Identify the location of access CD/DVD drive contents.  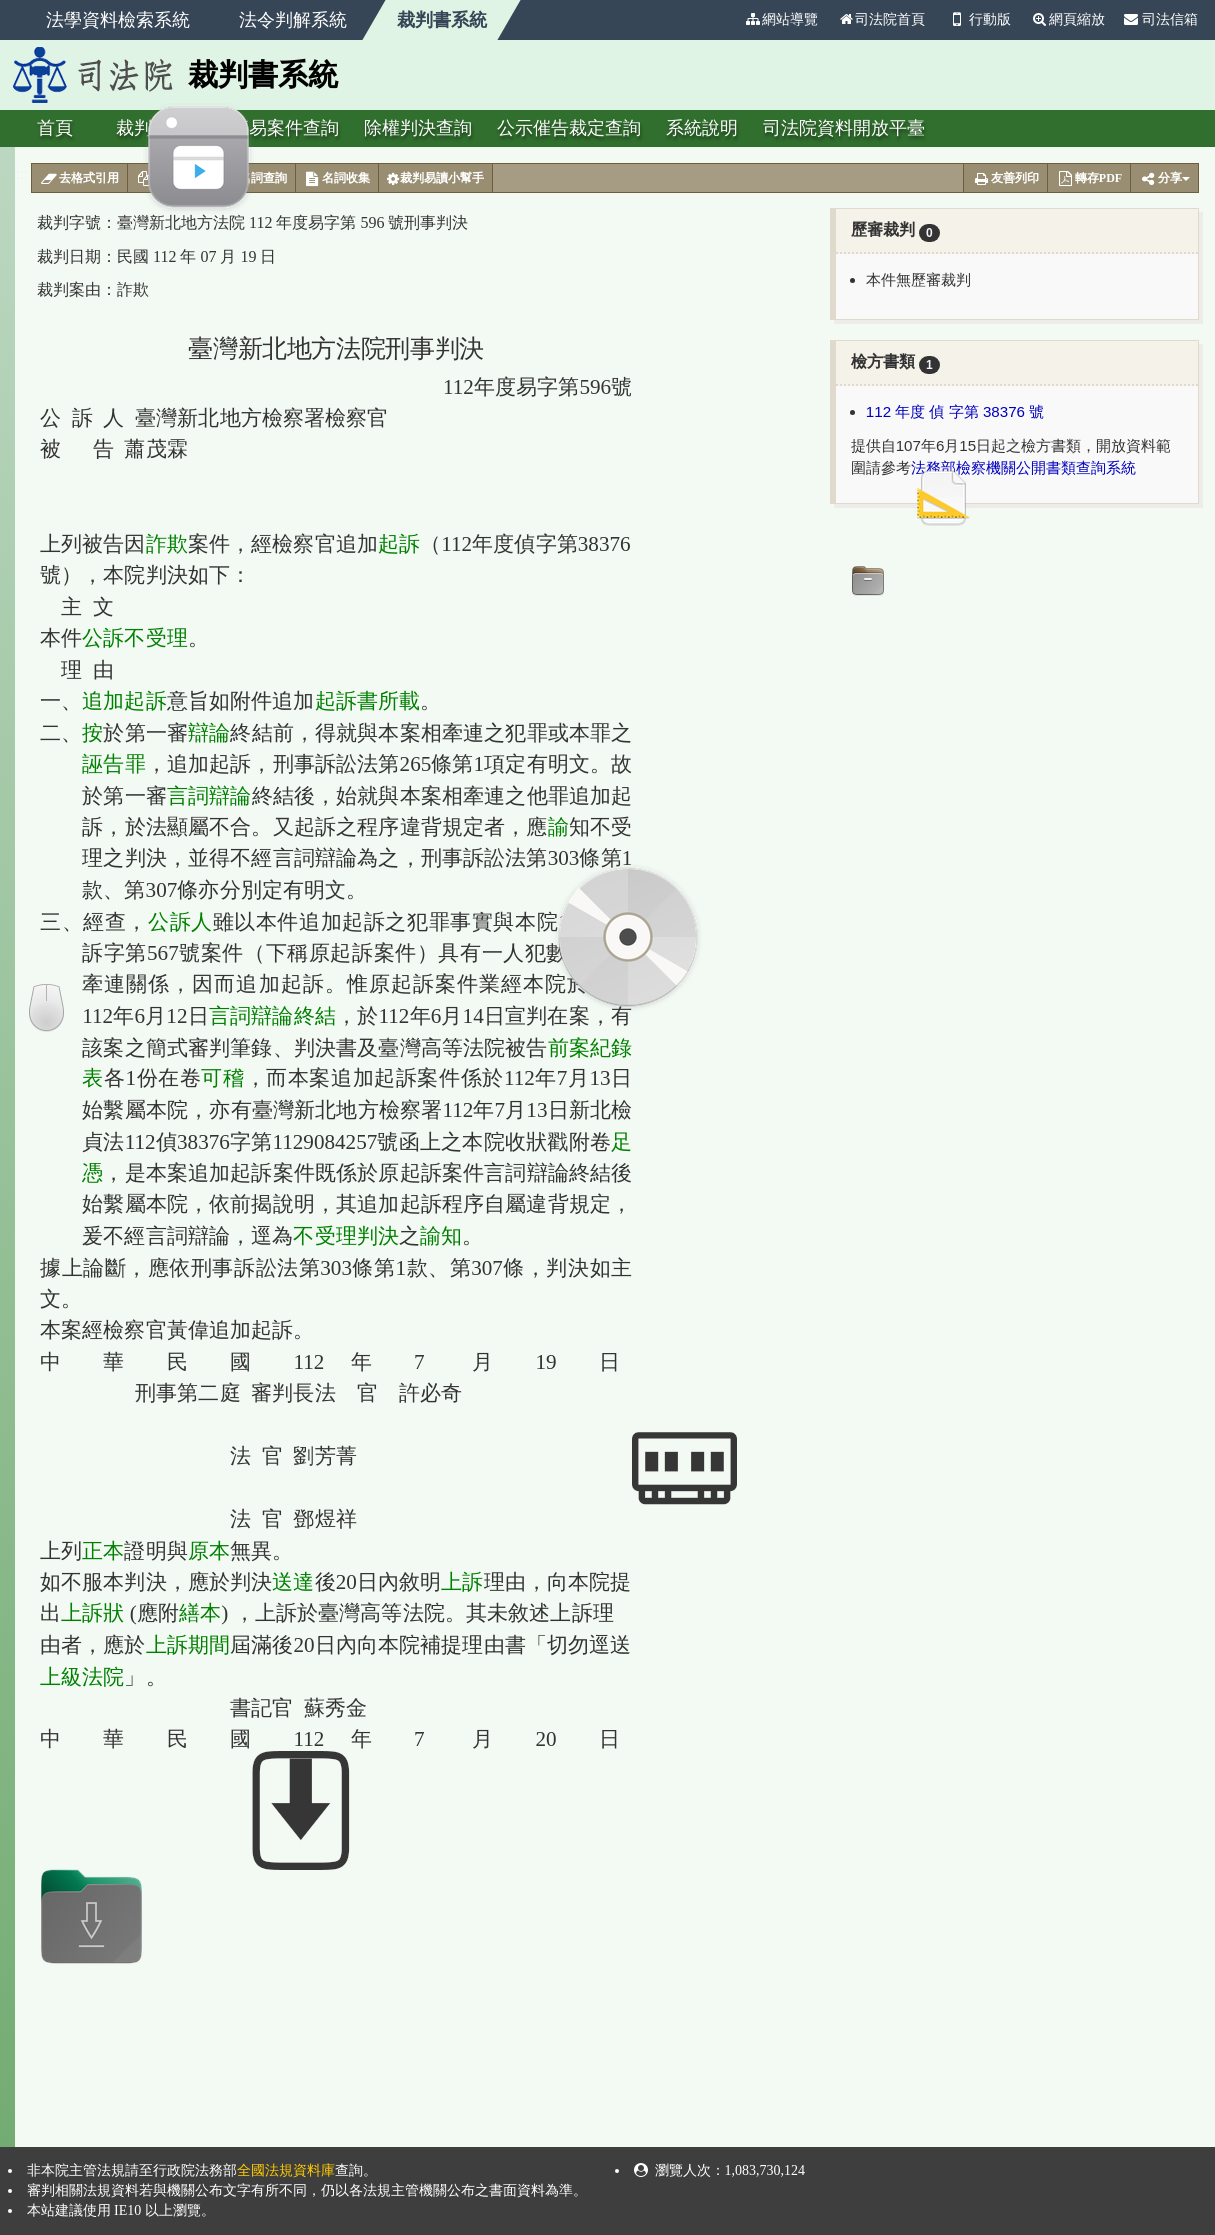
(628, 937).